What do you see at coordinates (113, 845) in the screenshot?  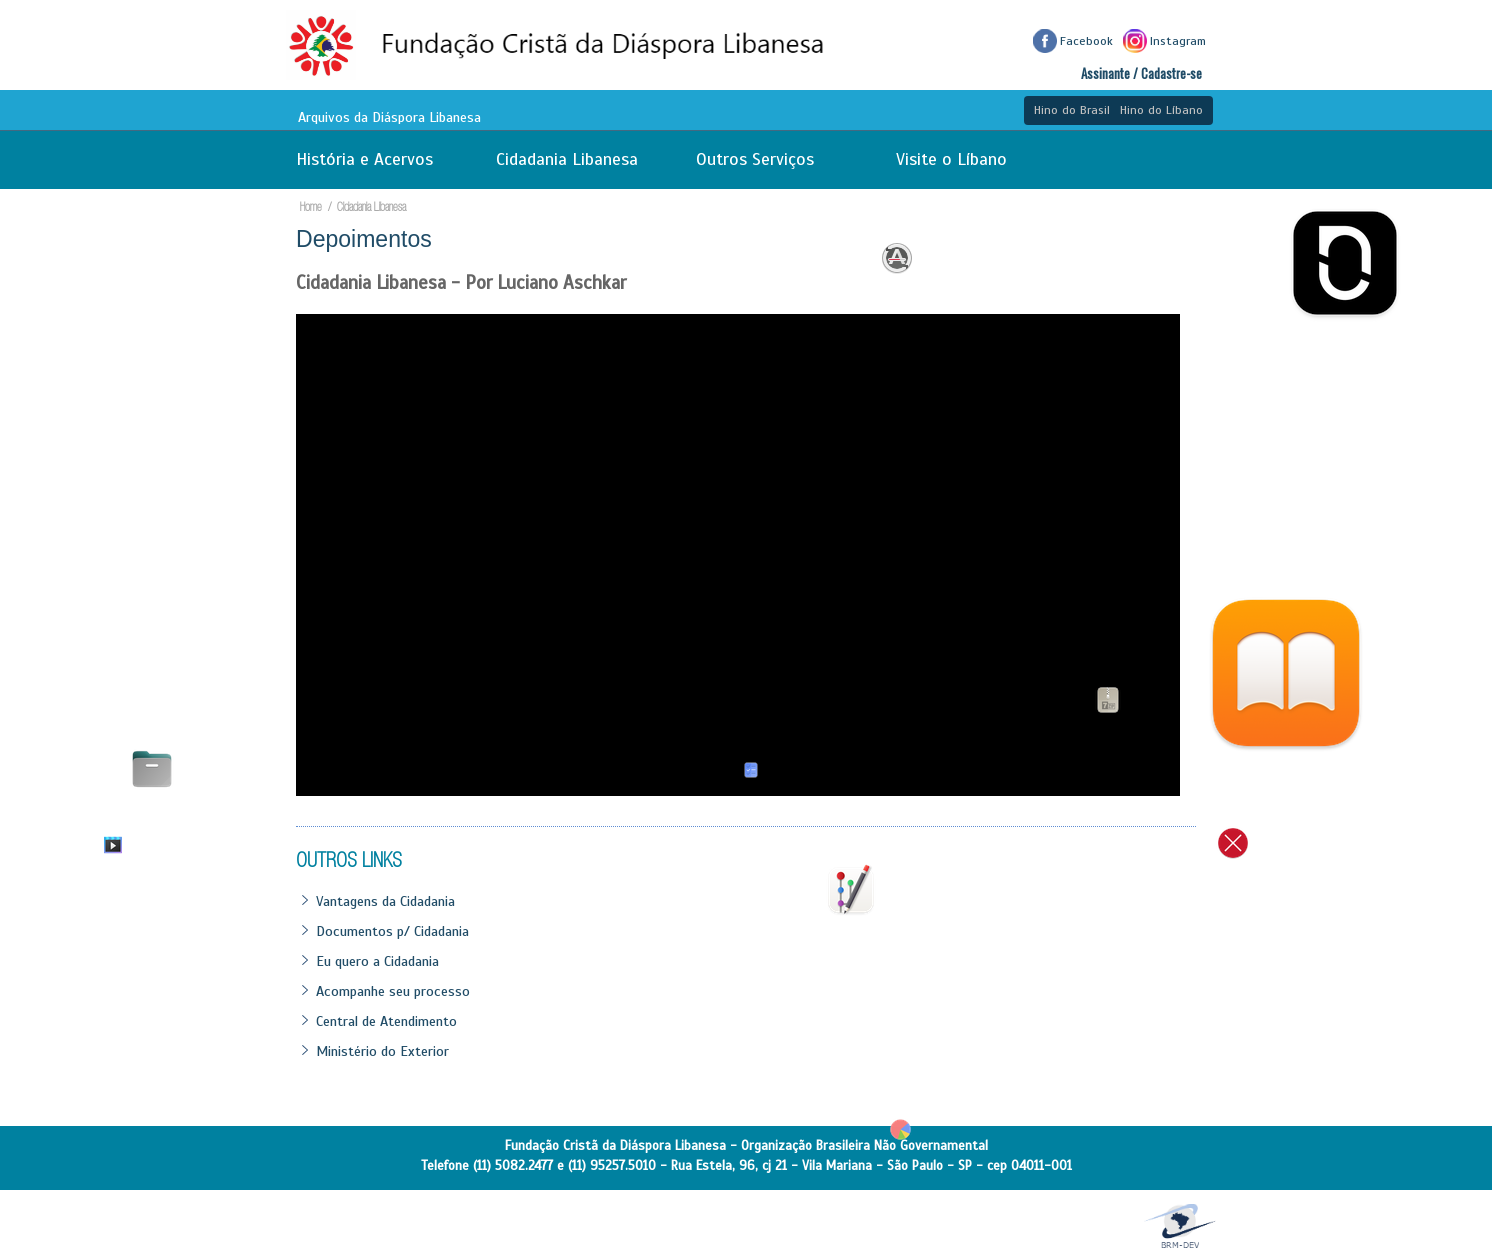 I see `open tv2 streaming app` at bounding box center [113, 845].